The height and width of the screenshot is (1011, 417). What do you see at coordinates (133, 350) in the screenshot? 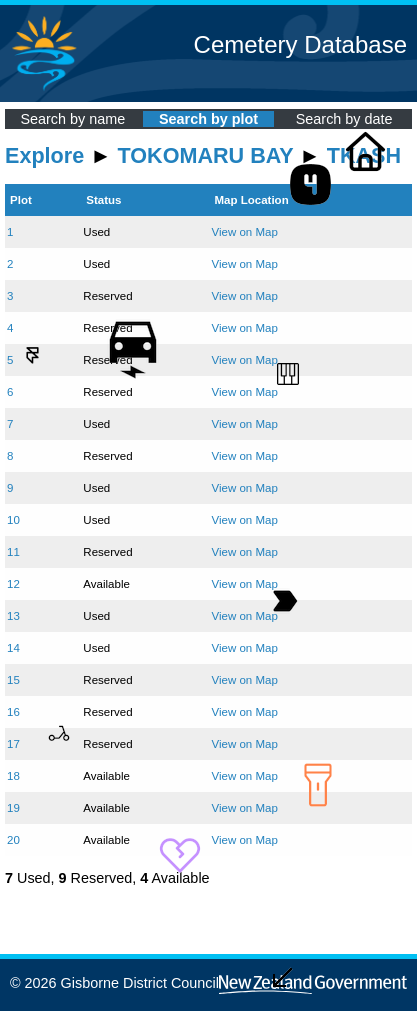
I see `locate nearby electric vehicle charging stations` at bounding box center [133, 350].